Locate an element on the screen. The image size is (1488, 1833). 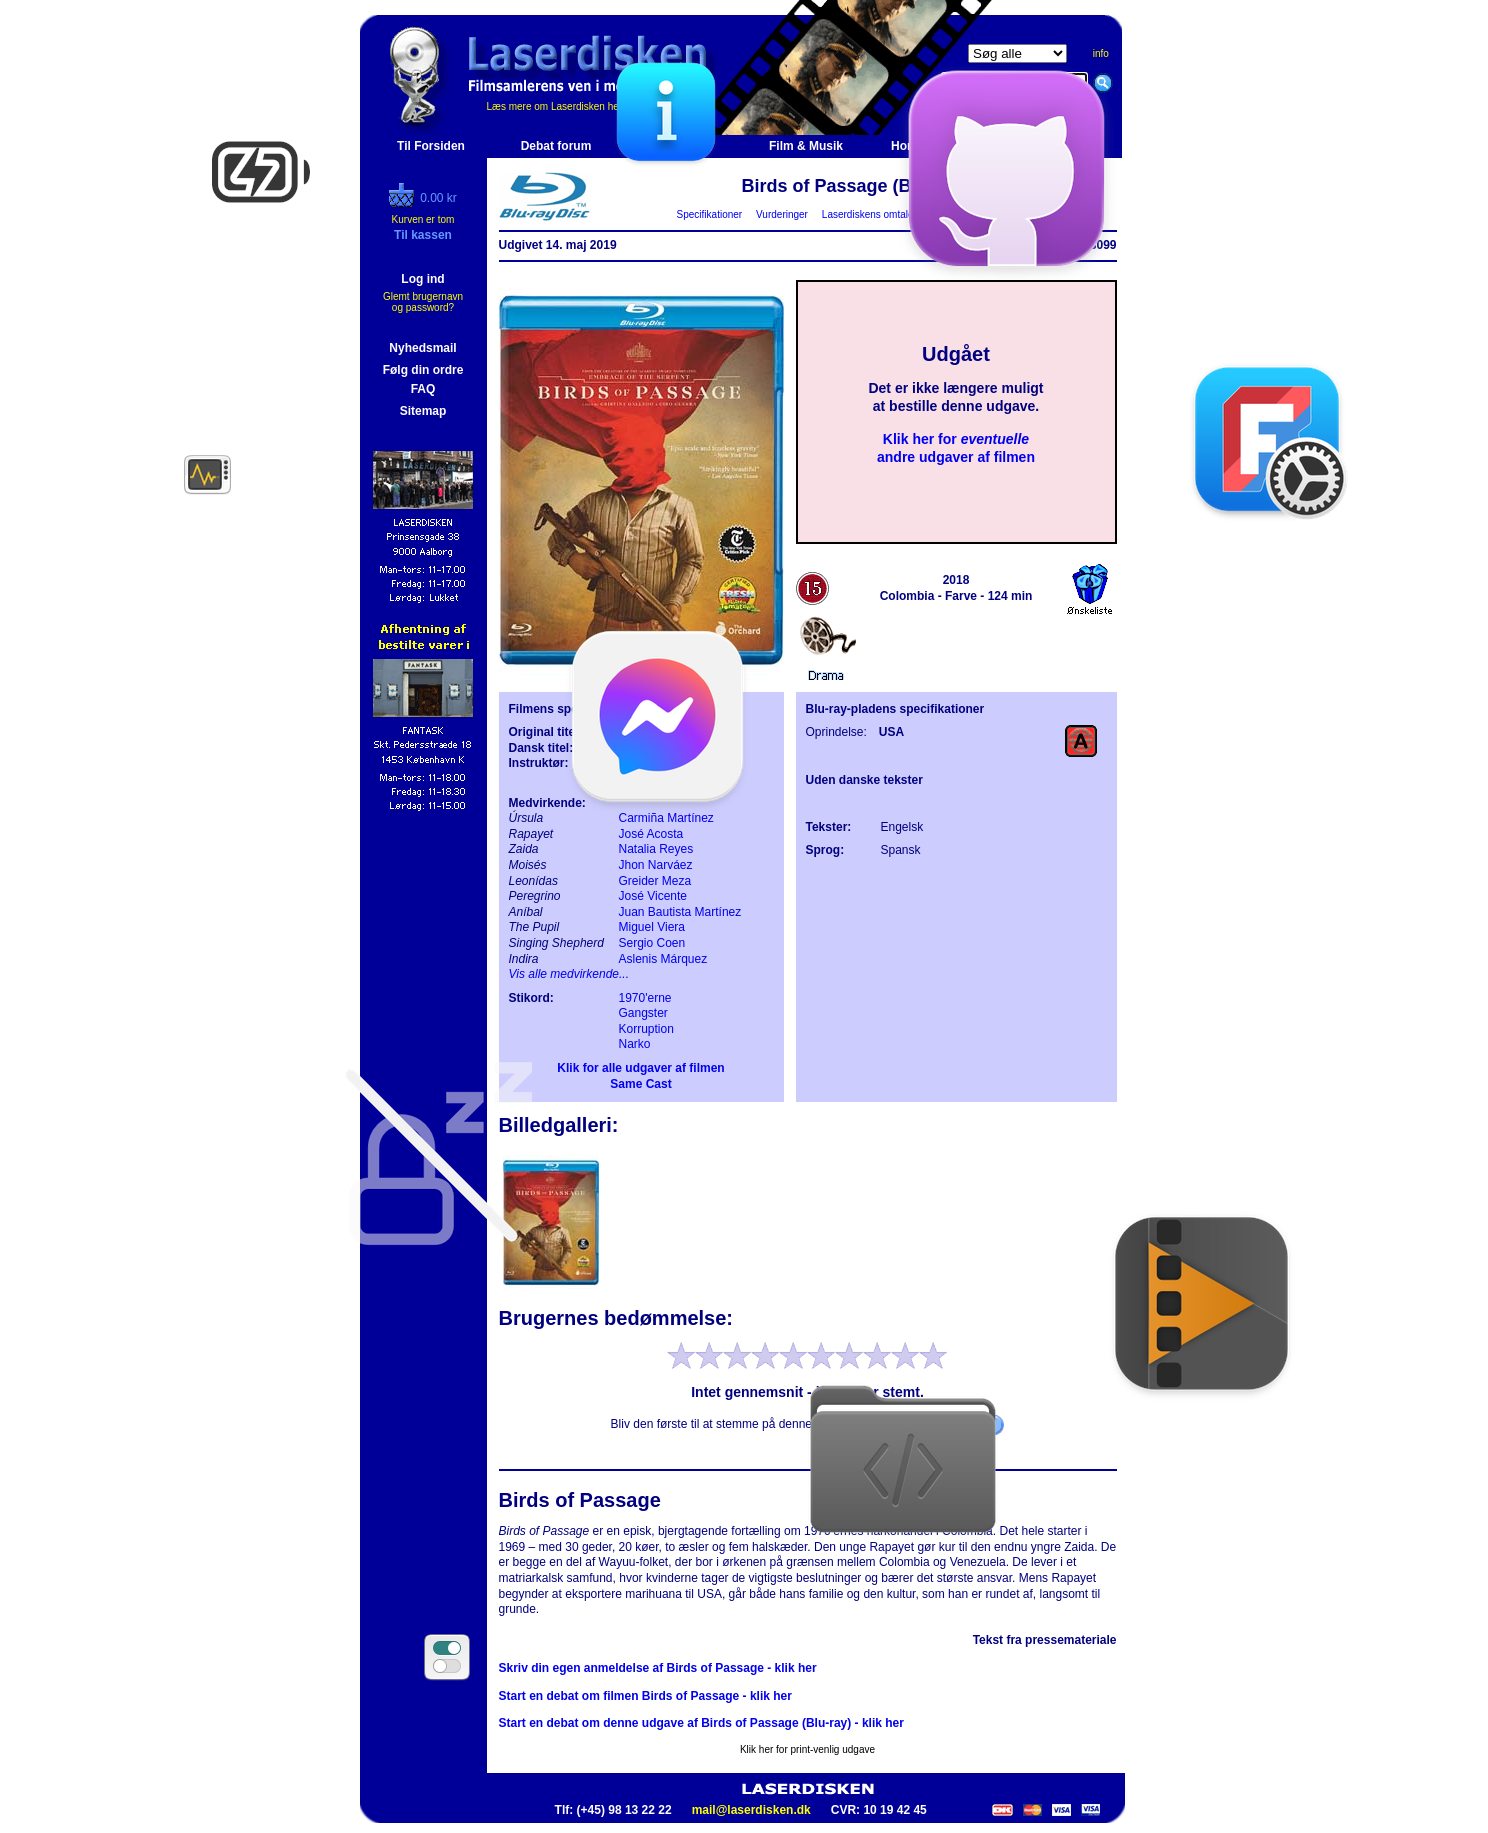
system sleep mode is currently disabled is located at coordinates (437, 1153).